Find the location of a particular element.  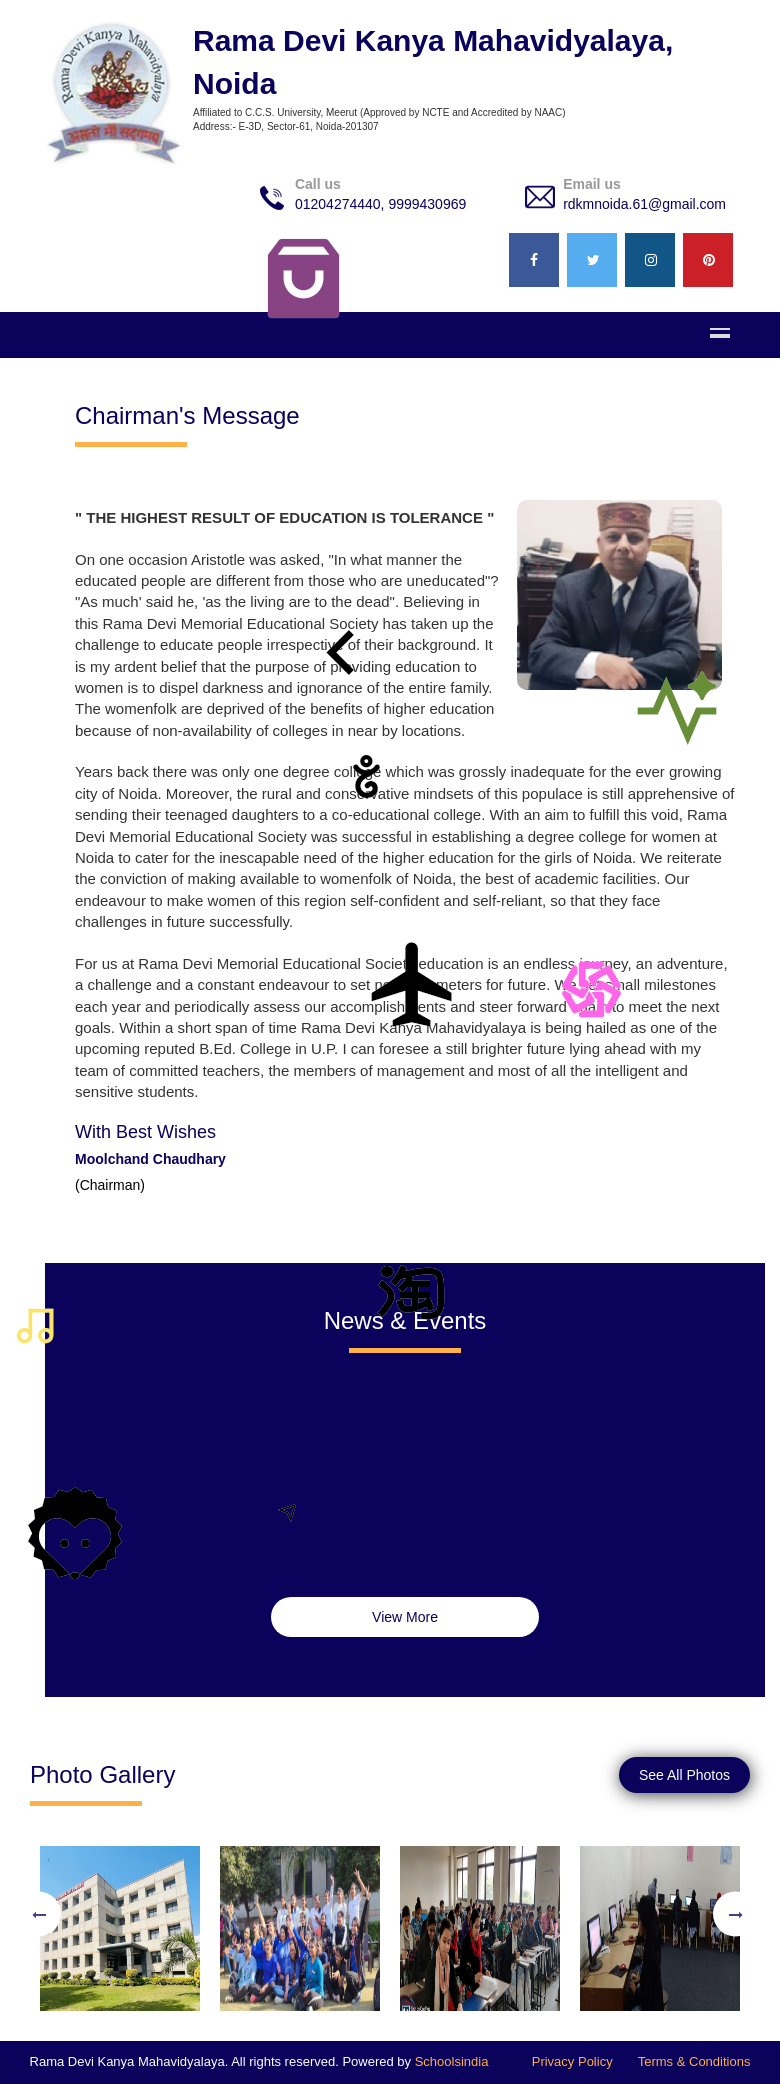

link to Gandi domain registrar services is located at coordinates (366, 776).